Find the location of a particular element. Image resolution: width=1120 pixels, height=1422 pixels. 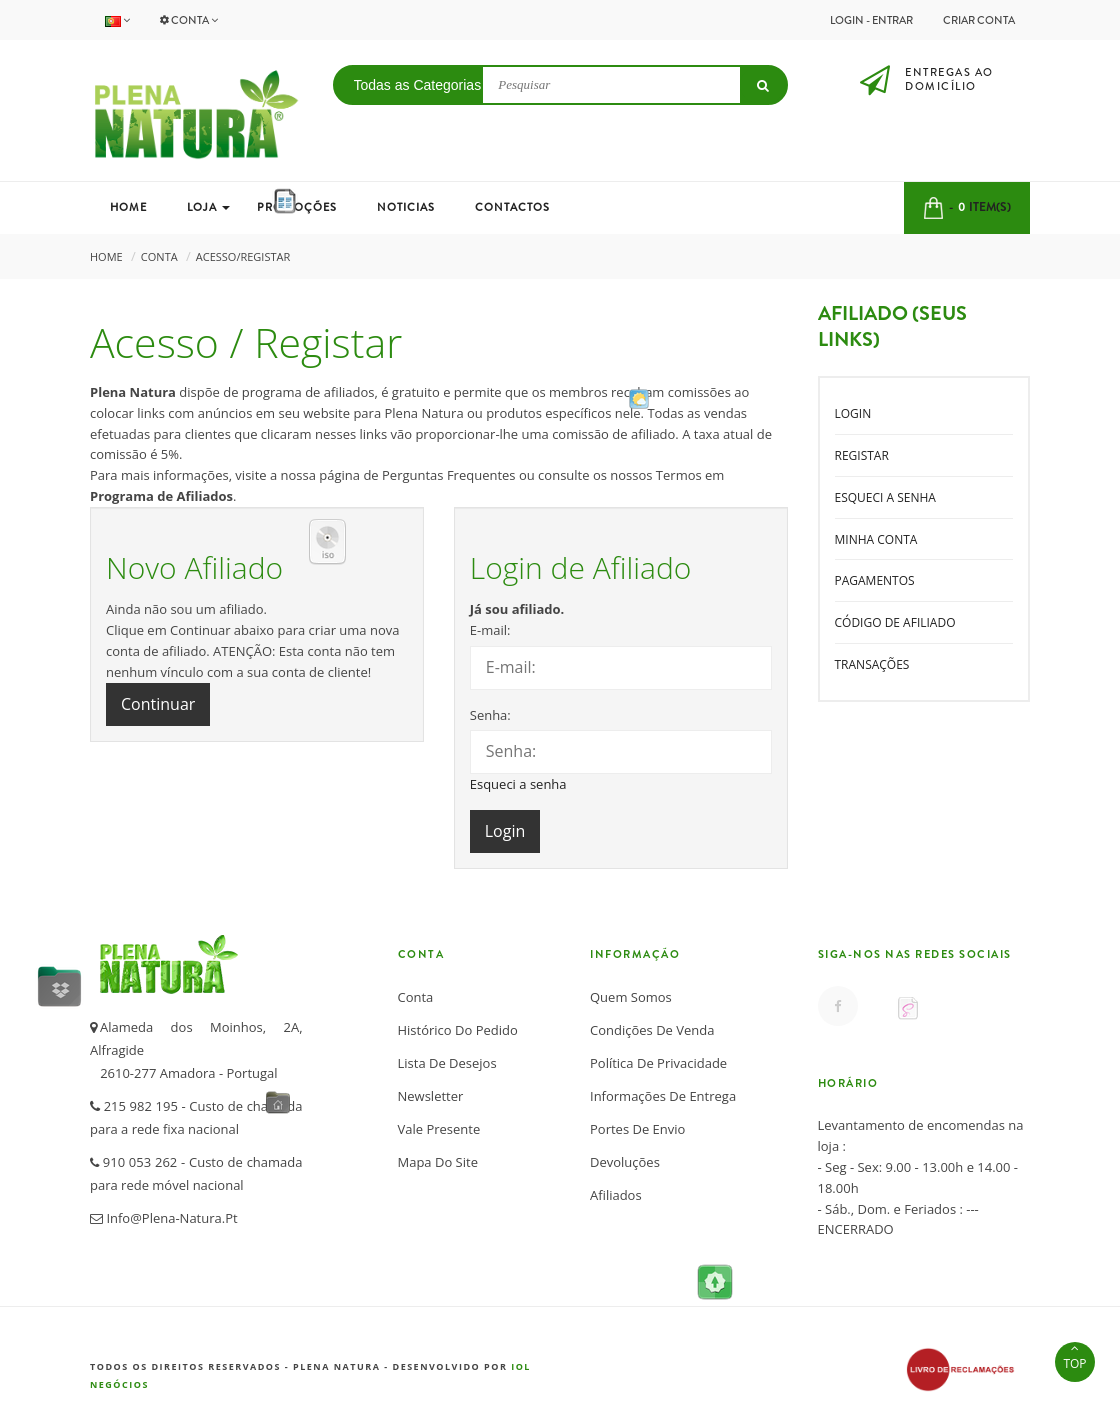

libreoffice master document file type is located at coordinates (285, 201).